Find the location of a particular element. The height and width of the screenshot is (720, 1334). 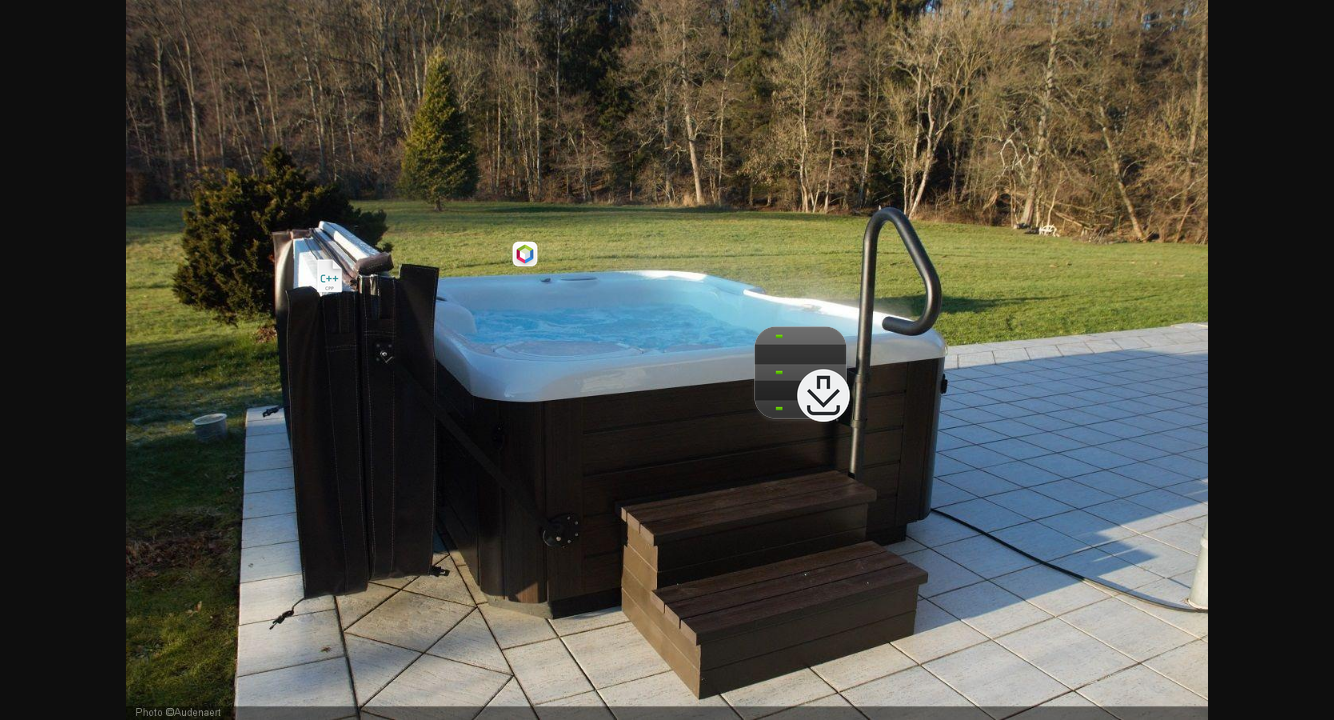

configure network server installation settings is located at coordinates (800, 372).